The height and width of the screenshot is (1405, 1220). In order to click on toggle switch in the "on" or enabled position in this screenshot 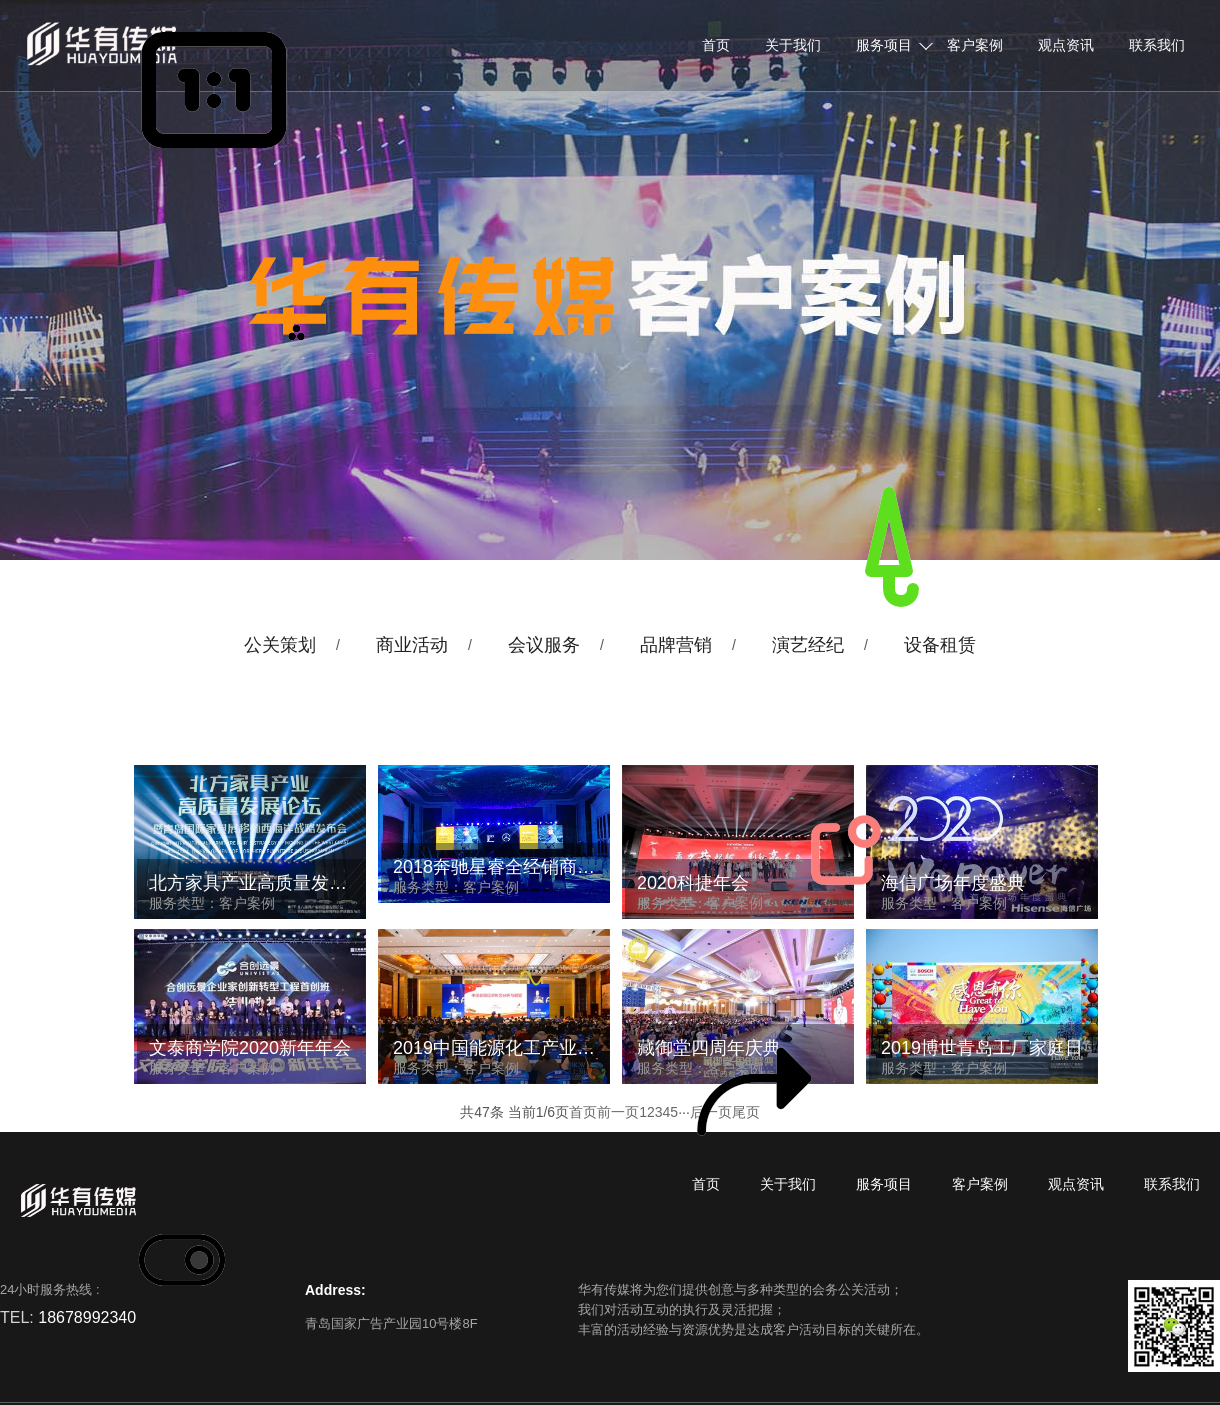, I will do `click(182, 1260)`.